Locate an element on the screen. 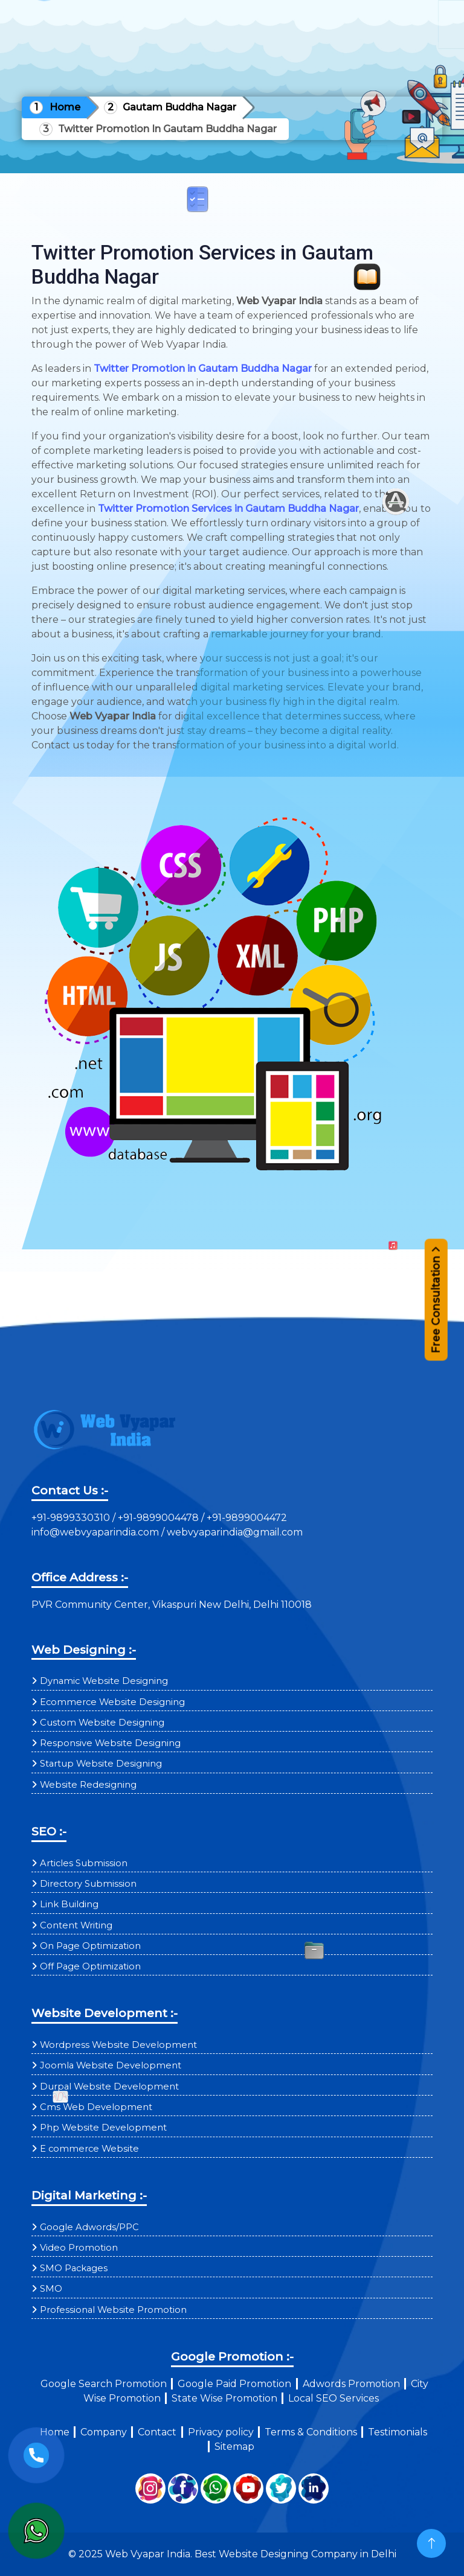 The height and width of the screenshot is (2576, 464). open the music app is located at coordinates (393, 1245).